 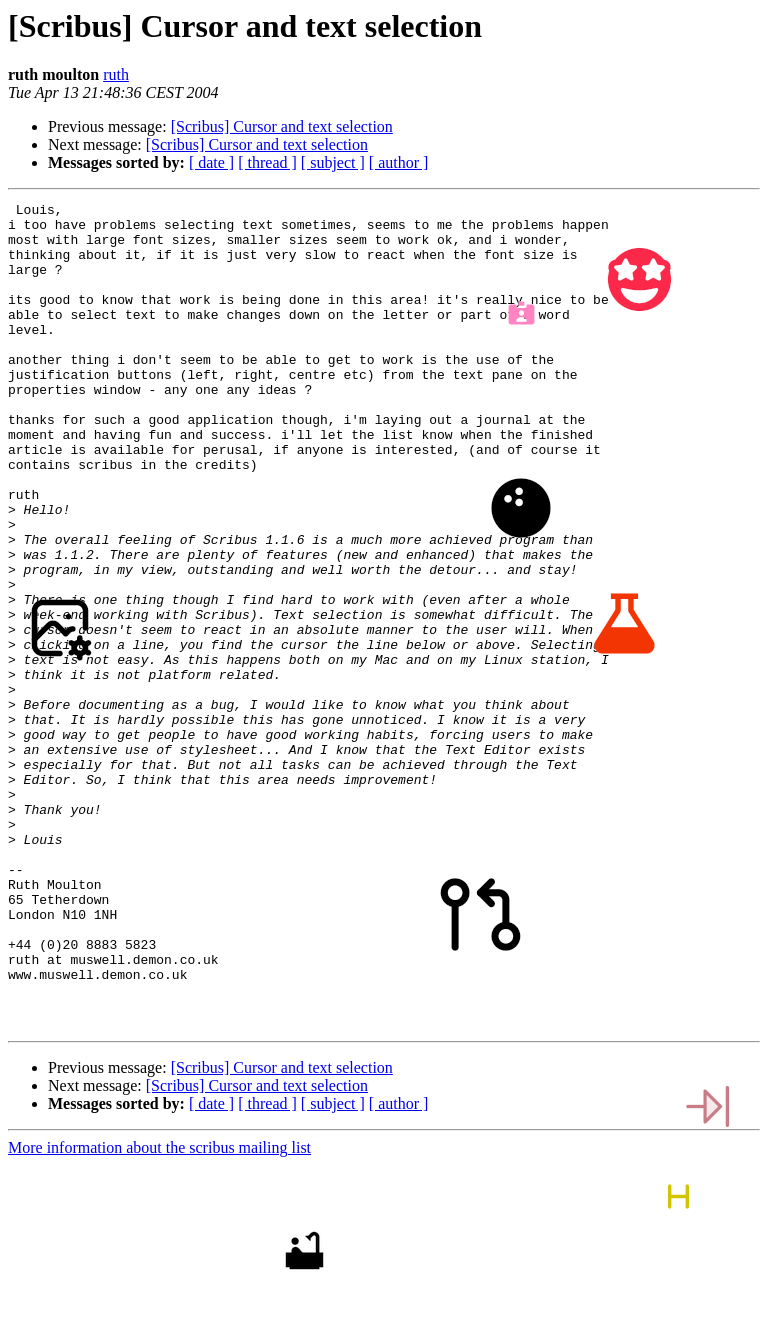 What do you see at coordinates (708, 1106) in the screenshot?
I see `skip to end of content` at bounding box center [708, 1106].